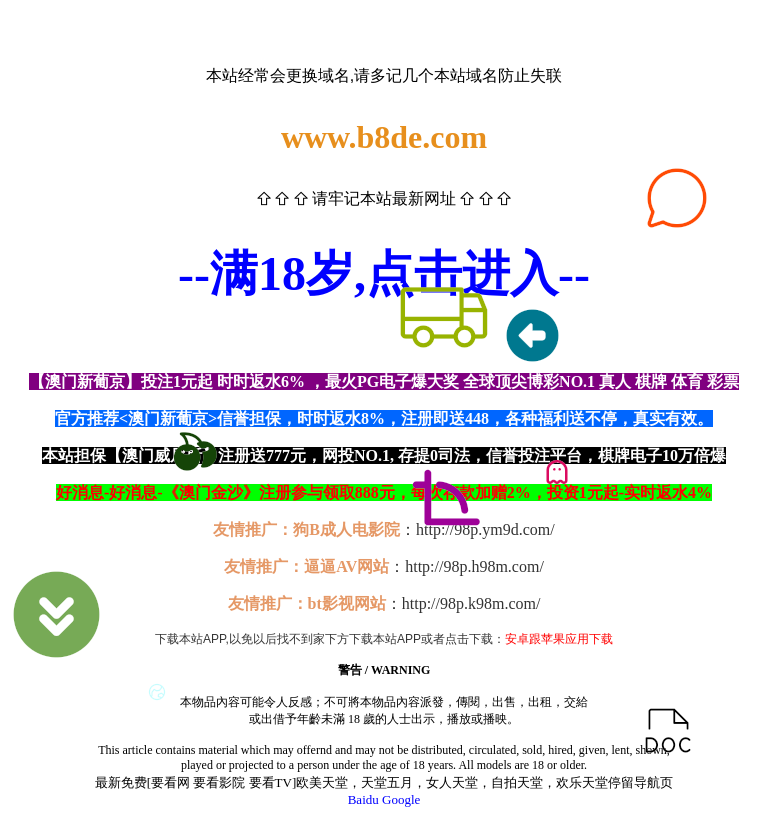  I want to click on expand to show more content below, so click(56, 614).